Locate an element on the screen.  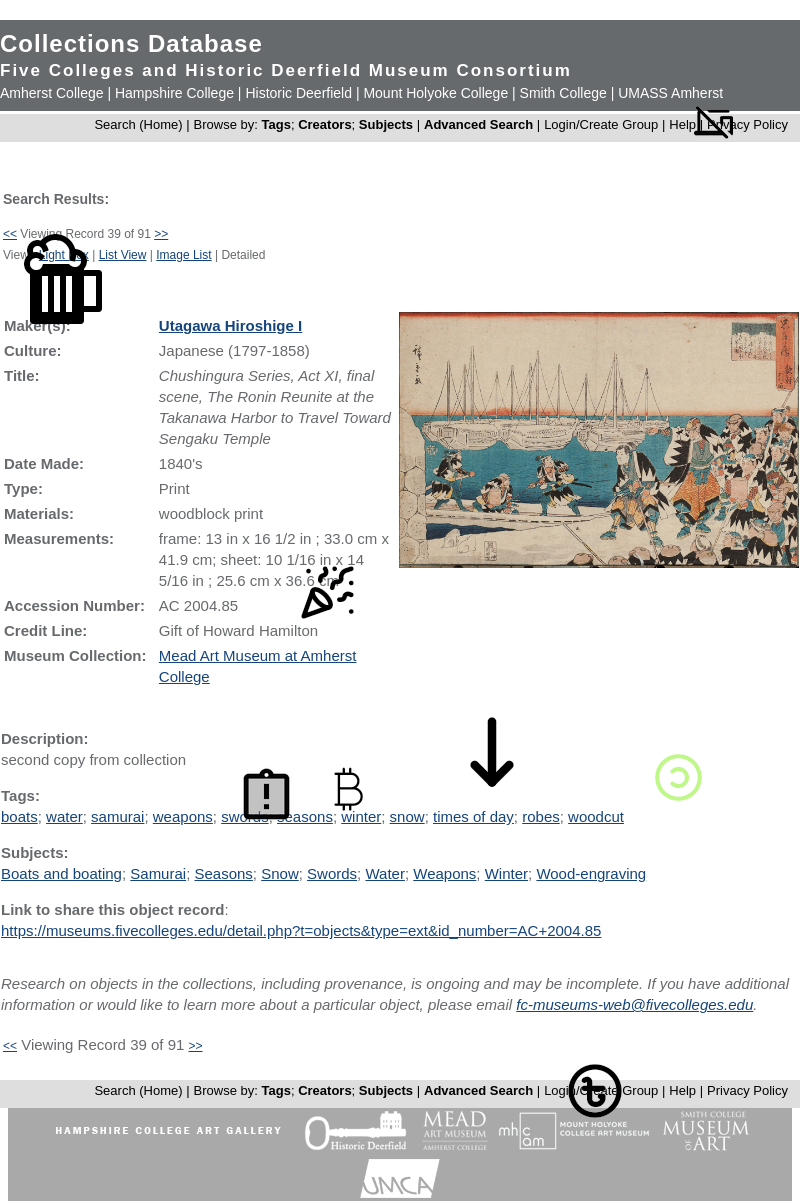
indicates an overdue or late assignment is located at coordinates (266, 796).